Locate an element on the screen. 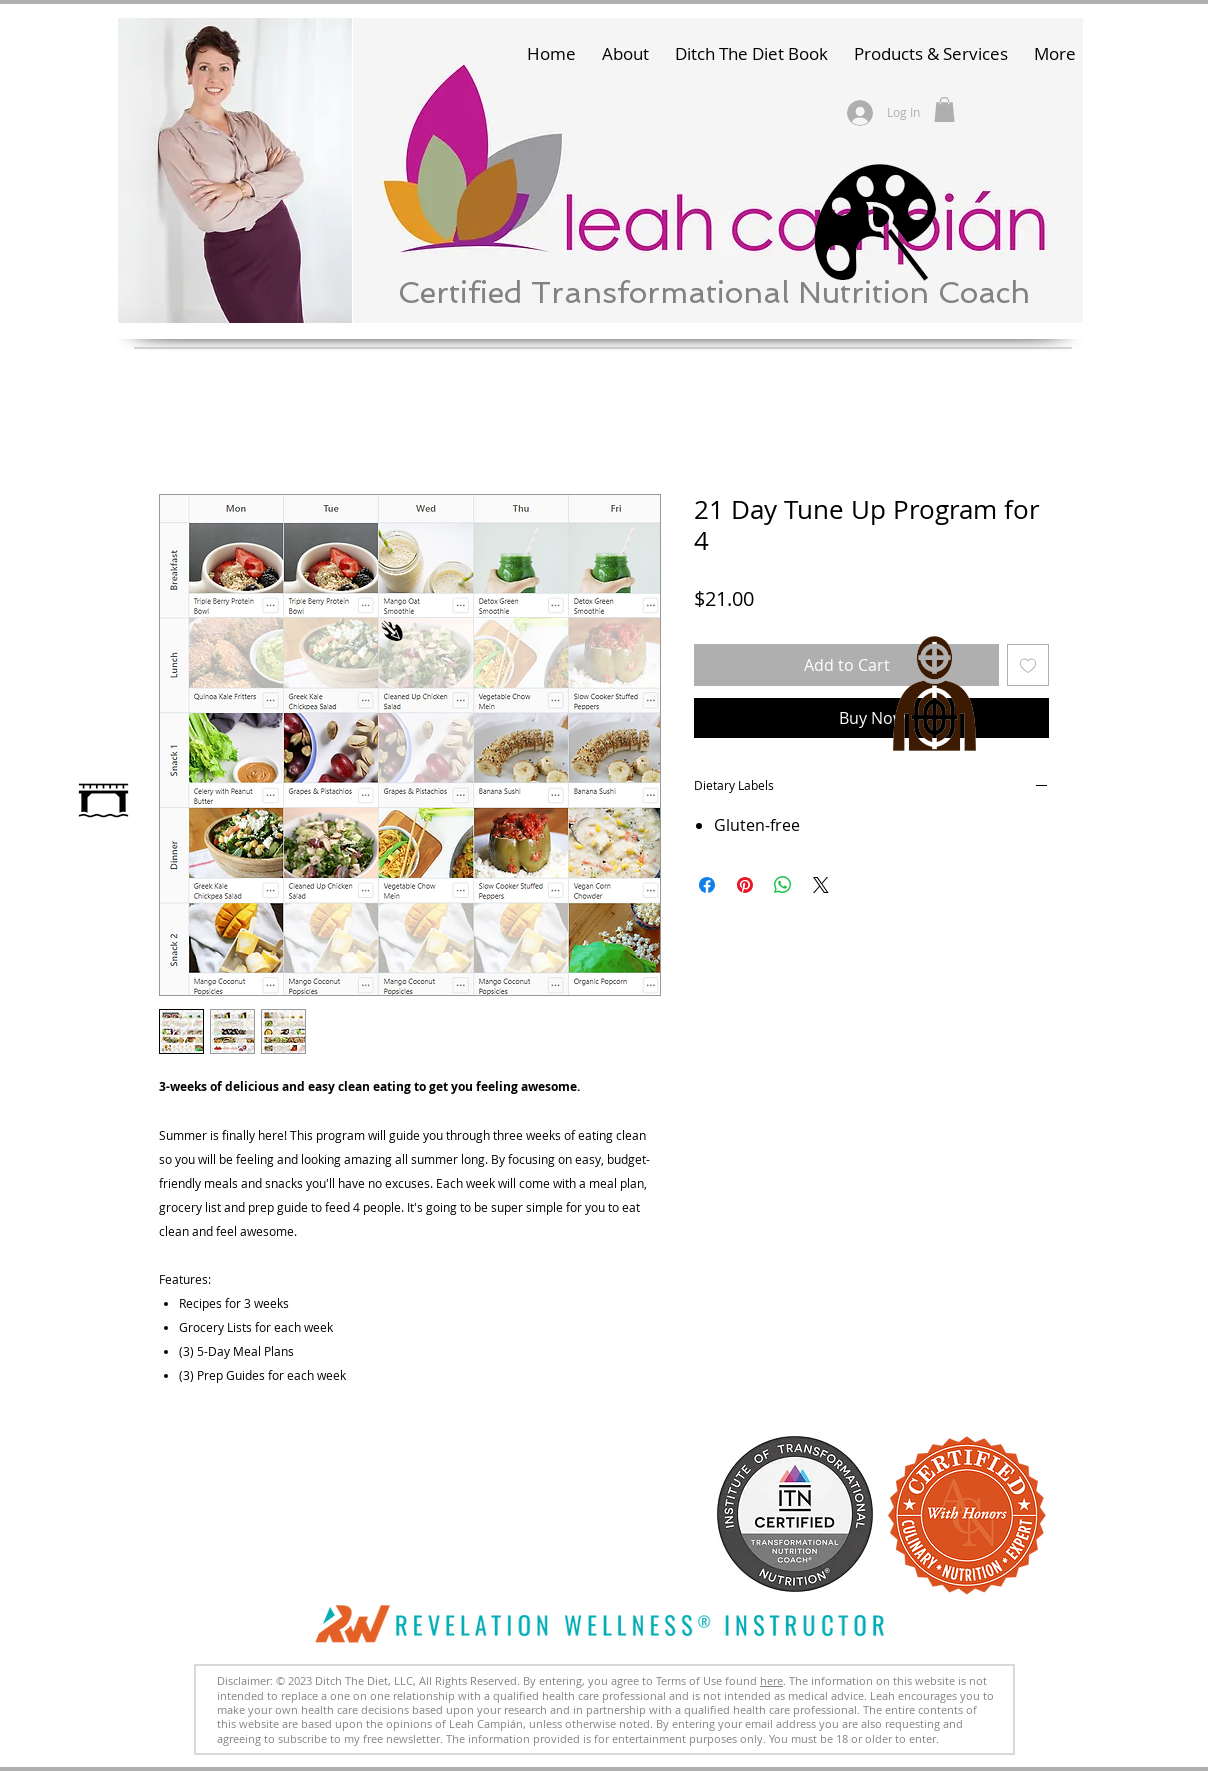  view bridge or crossing information is located at coordinates (103, 794).